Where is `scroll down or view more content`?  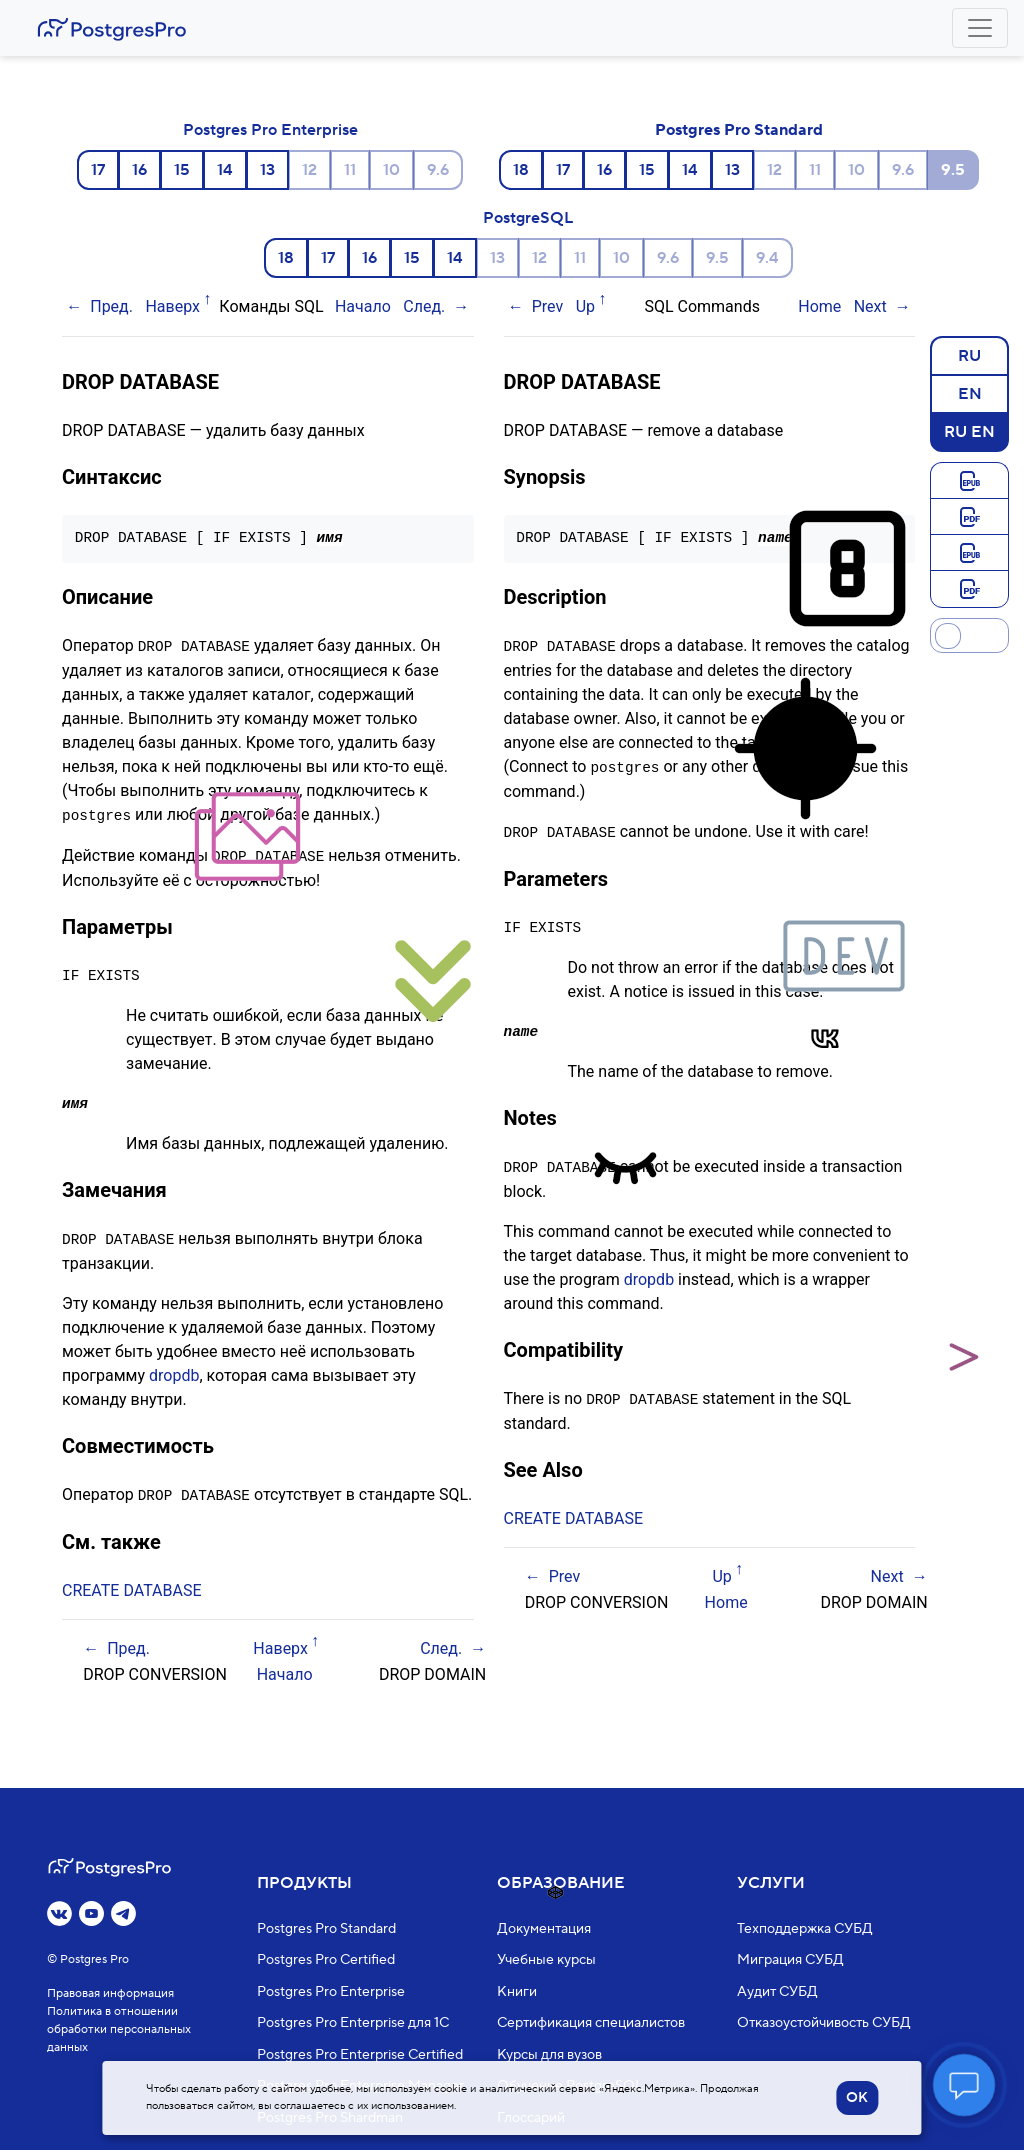
scroll down or view more content is located at coordinates (433, 978).